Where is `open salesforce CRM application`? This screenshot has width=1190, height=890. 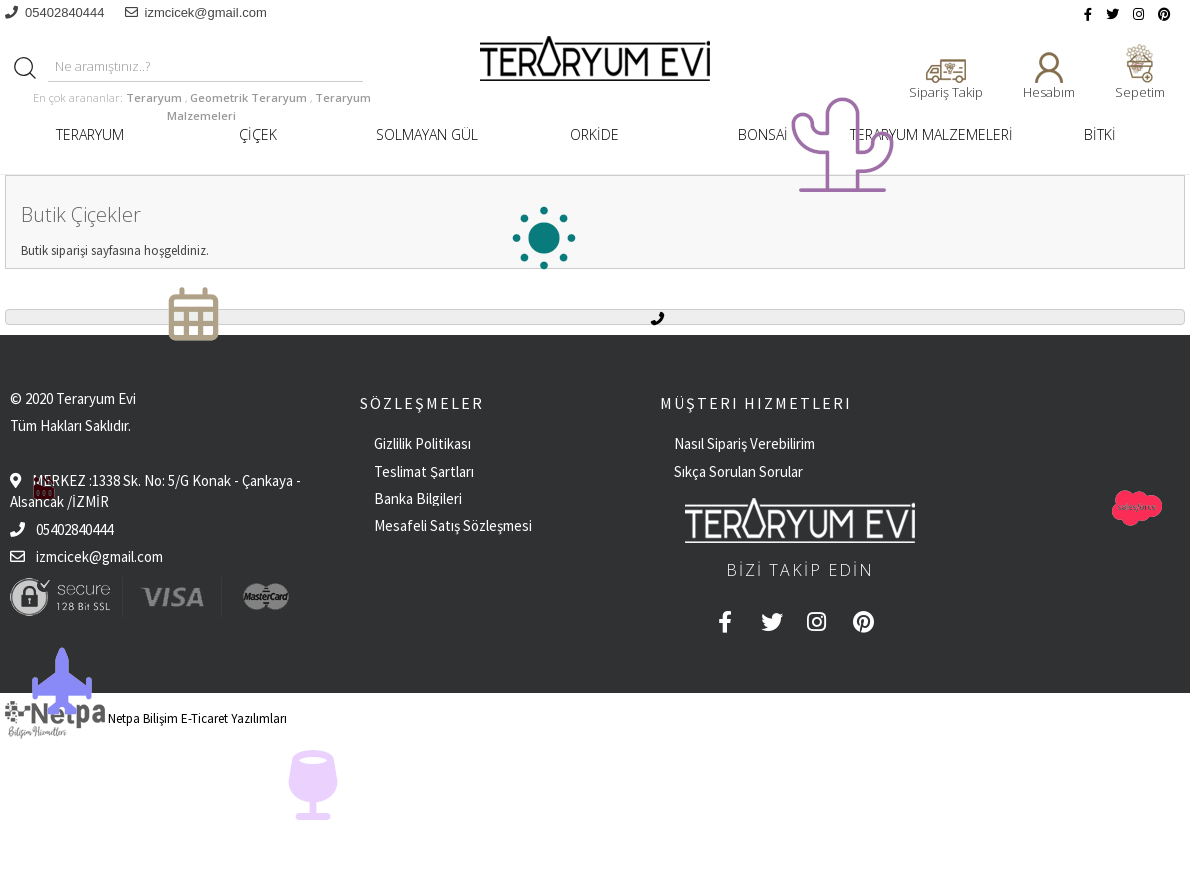
open salesforce CRM application is located at coordinates (1137, 508).